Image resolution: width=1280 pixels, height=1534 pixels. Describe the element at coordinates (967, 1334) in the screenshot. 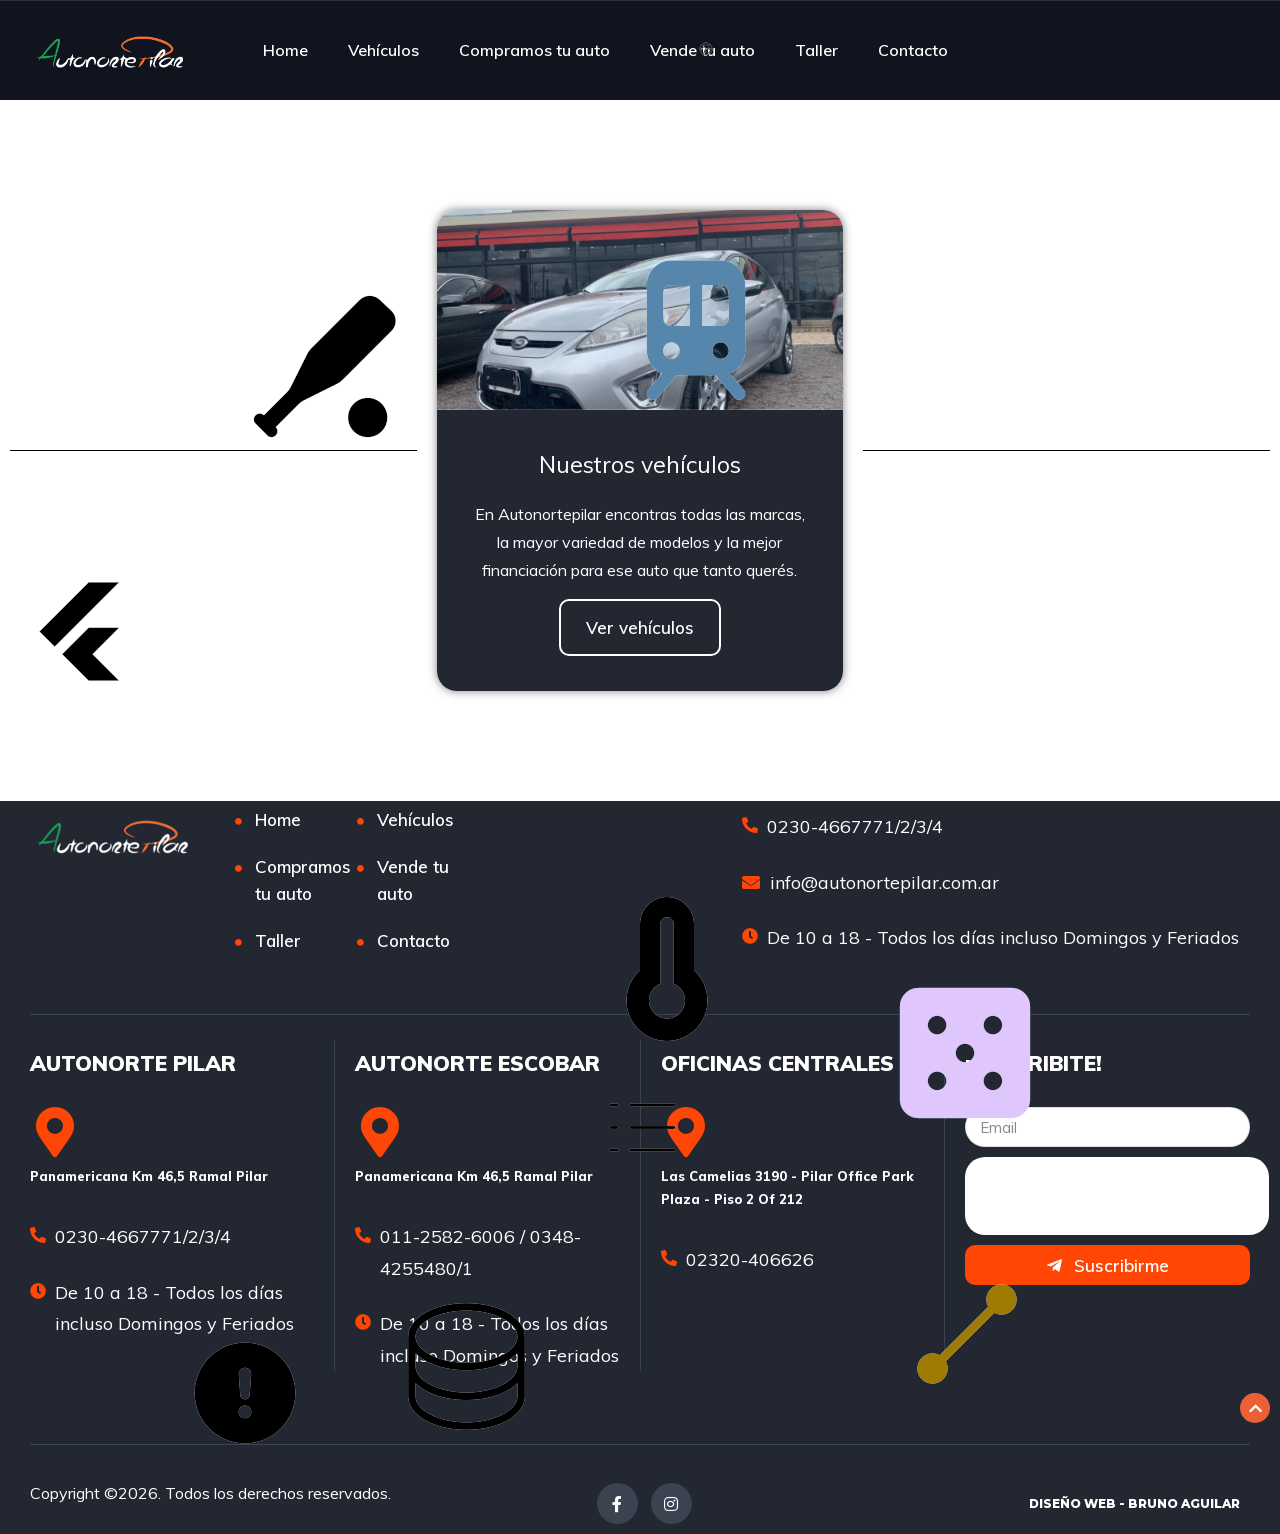

I see `draw a line between two points` at that location.